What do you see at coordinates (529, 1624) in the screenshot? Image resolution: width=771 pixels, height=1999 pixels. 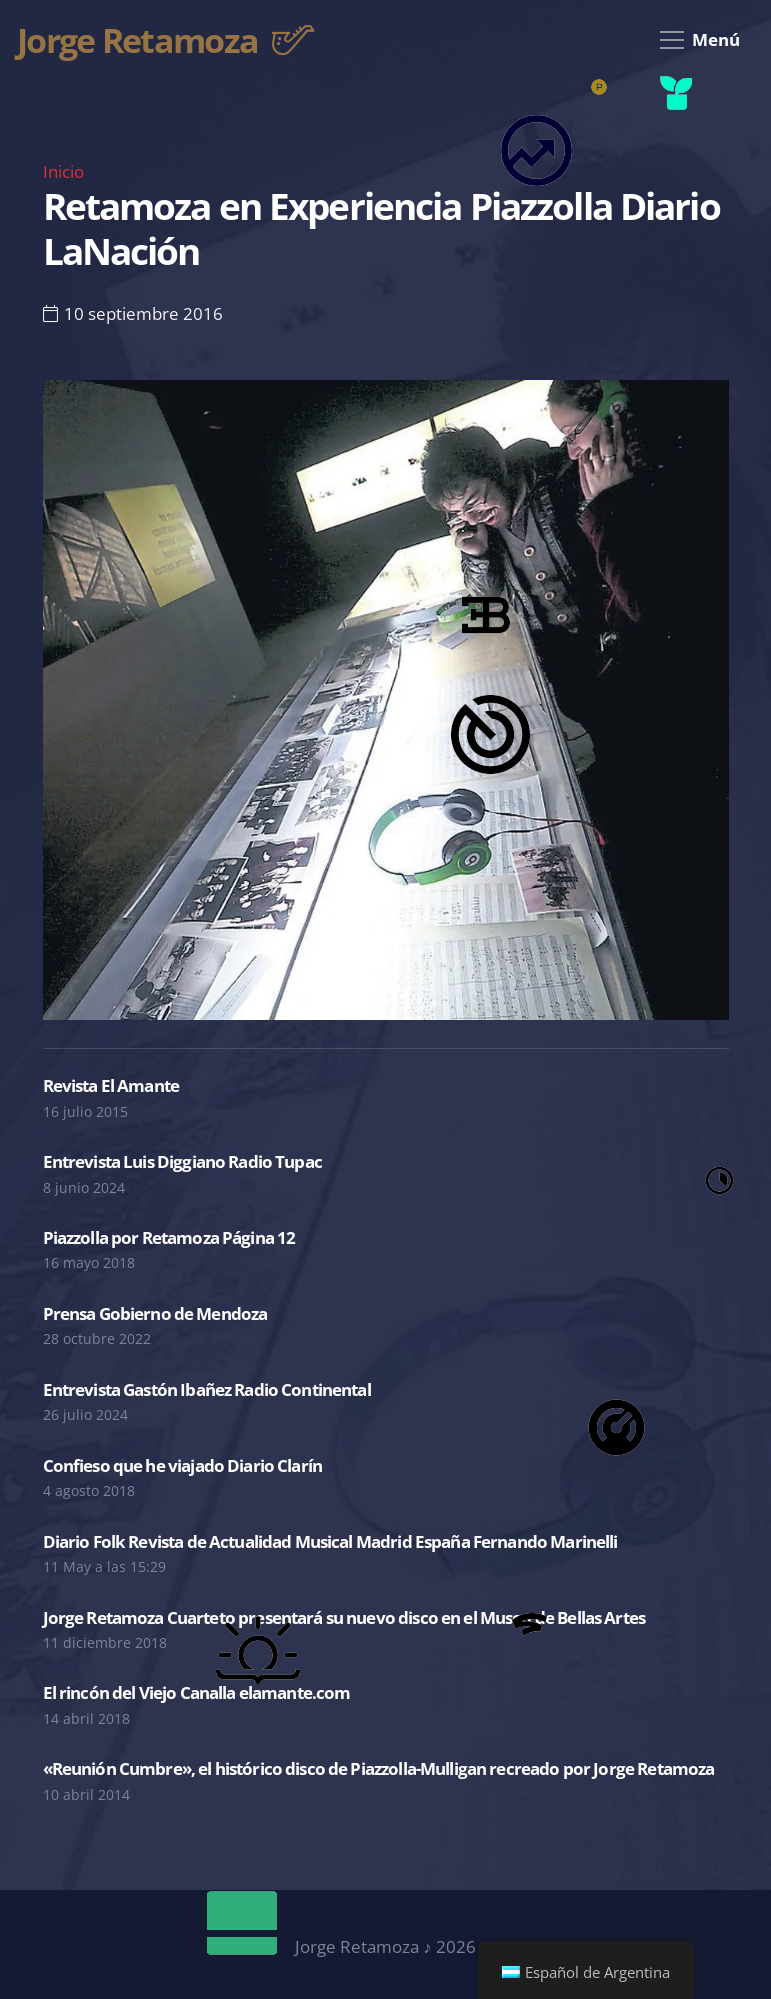 I see `google stadia gaming service logo` at bounding box center [529, 1624].